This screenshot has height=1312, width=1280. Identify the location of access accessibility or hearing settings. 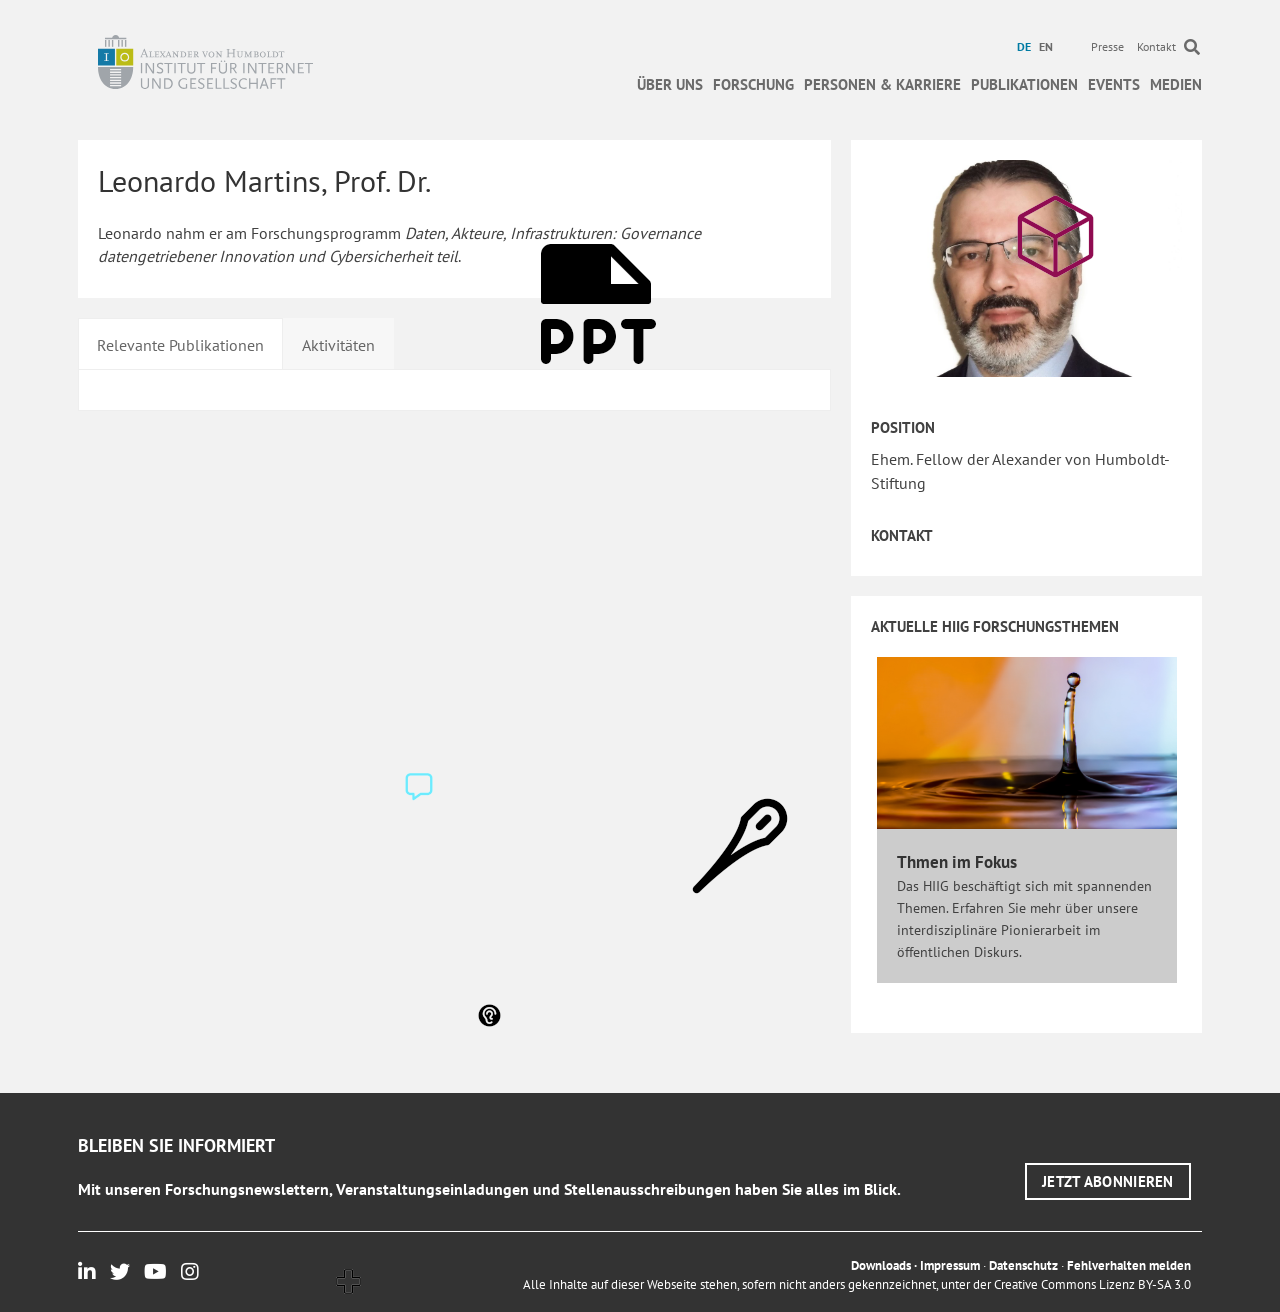
(489, 1015).